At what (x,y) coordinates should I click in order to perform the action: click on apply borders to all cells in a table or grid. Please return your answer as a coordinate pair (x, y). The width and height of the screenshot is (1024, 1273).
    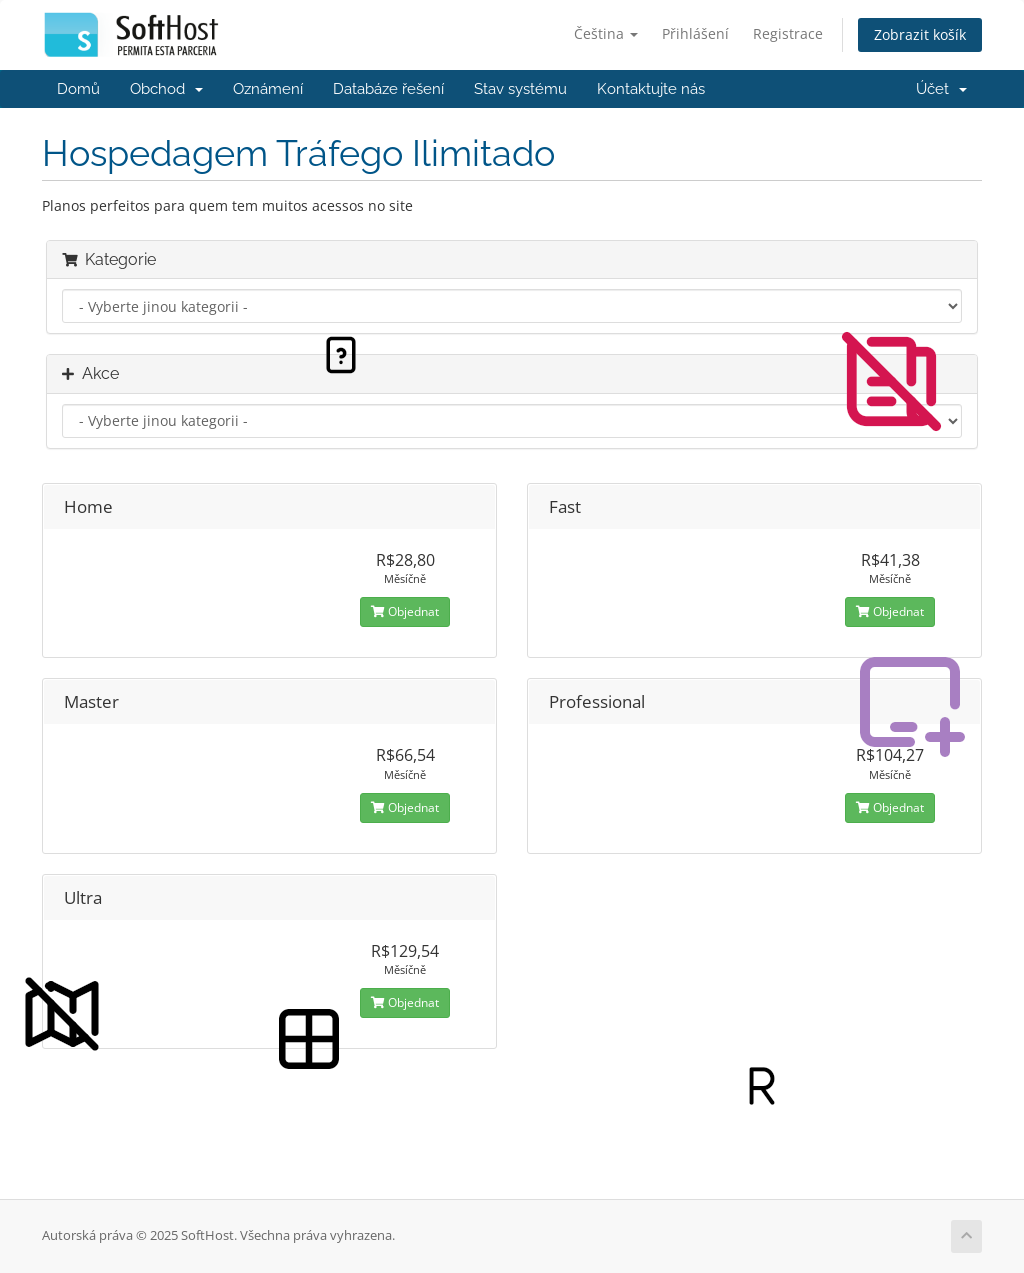
    Looking at the image, I should click on (309, 1039).